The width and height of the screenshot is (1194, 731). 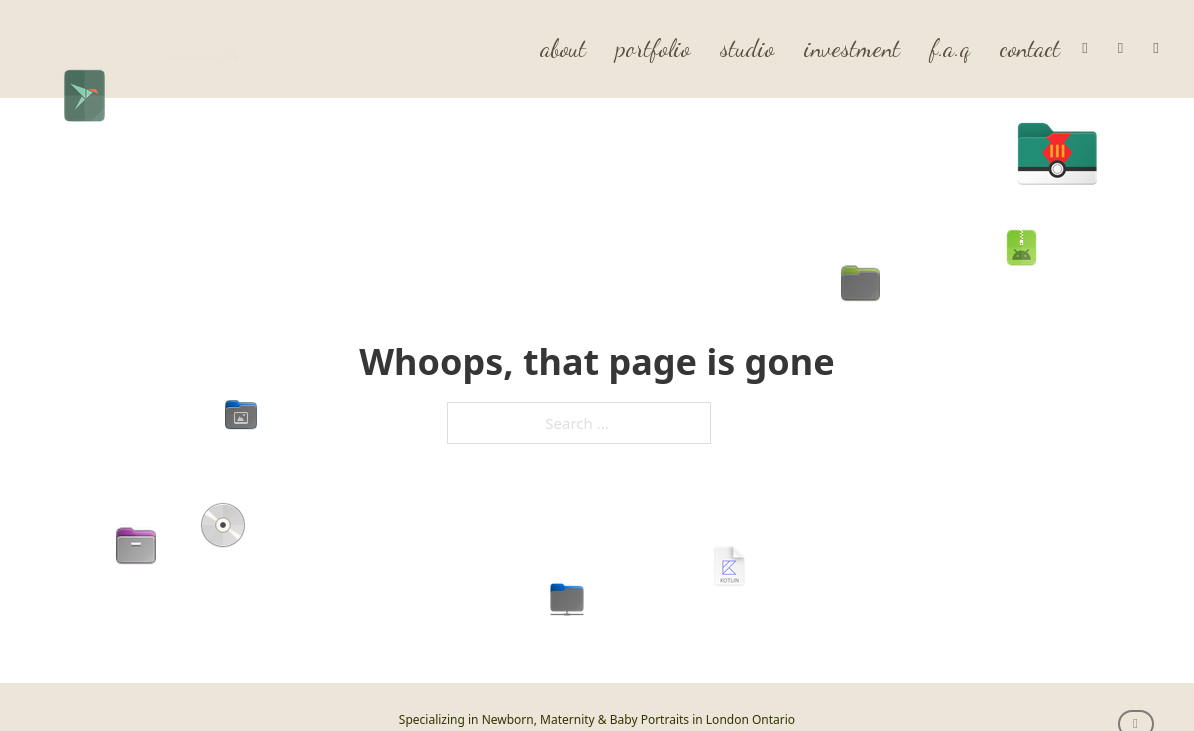 I want to click on open pokémon lure ball themed folder, so click(x=1057, y=156).